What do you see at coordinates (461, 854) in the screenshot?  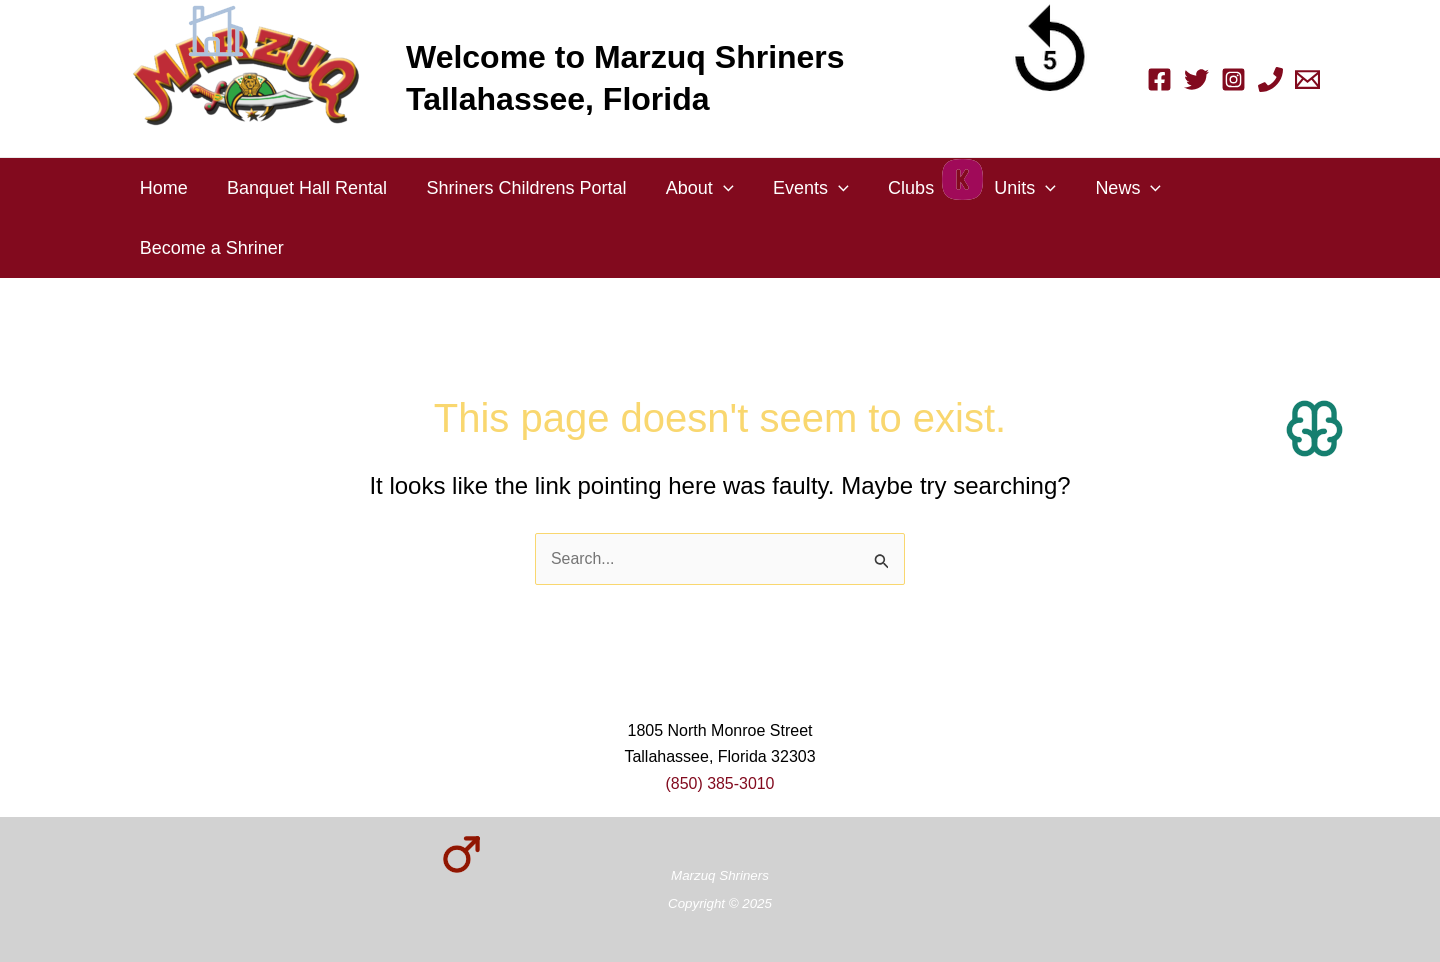 I see `indicates male or masculine gender` at bounding box center [461, 854].